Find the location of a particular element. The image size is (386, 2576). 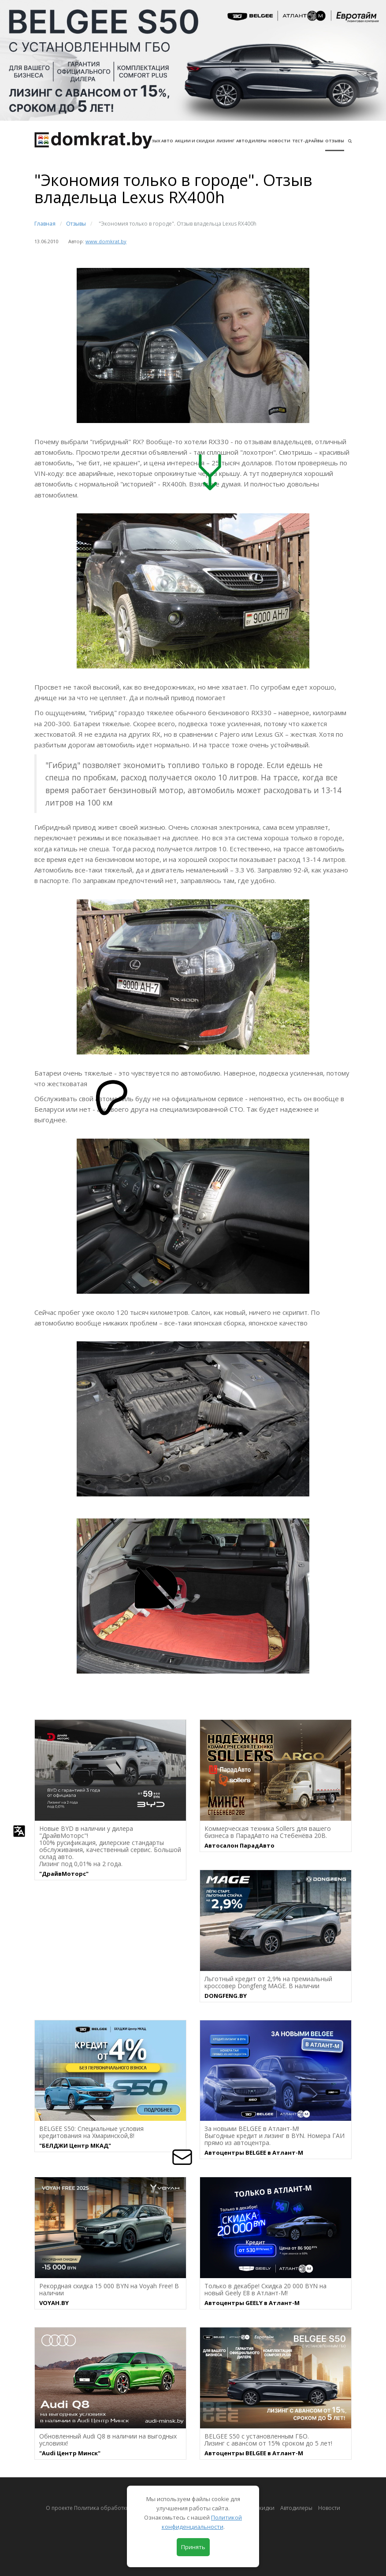

translate text to another language is located at coordinates (19, 1831).